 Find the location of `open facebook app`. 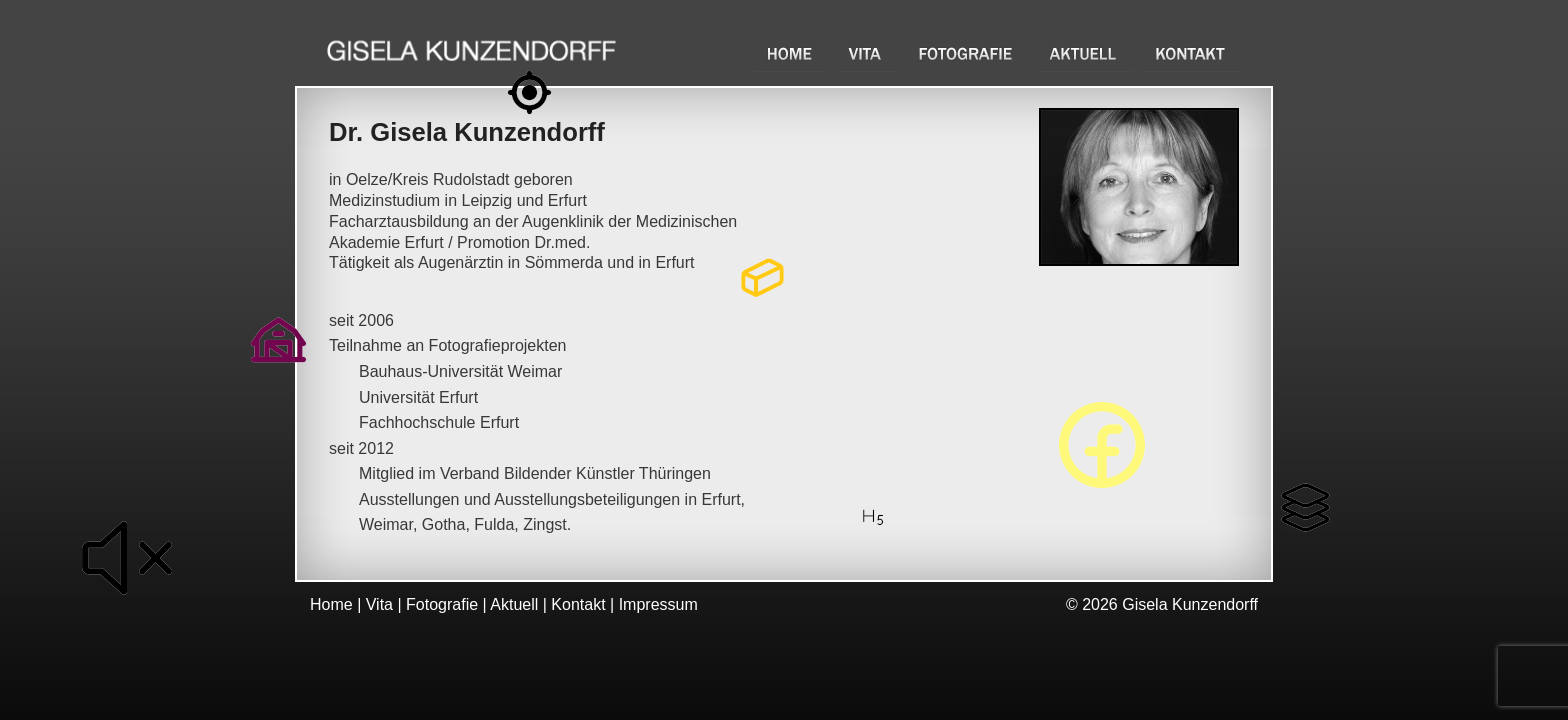

open facebook app is located at coordinates (1102, 445).